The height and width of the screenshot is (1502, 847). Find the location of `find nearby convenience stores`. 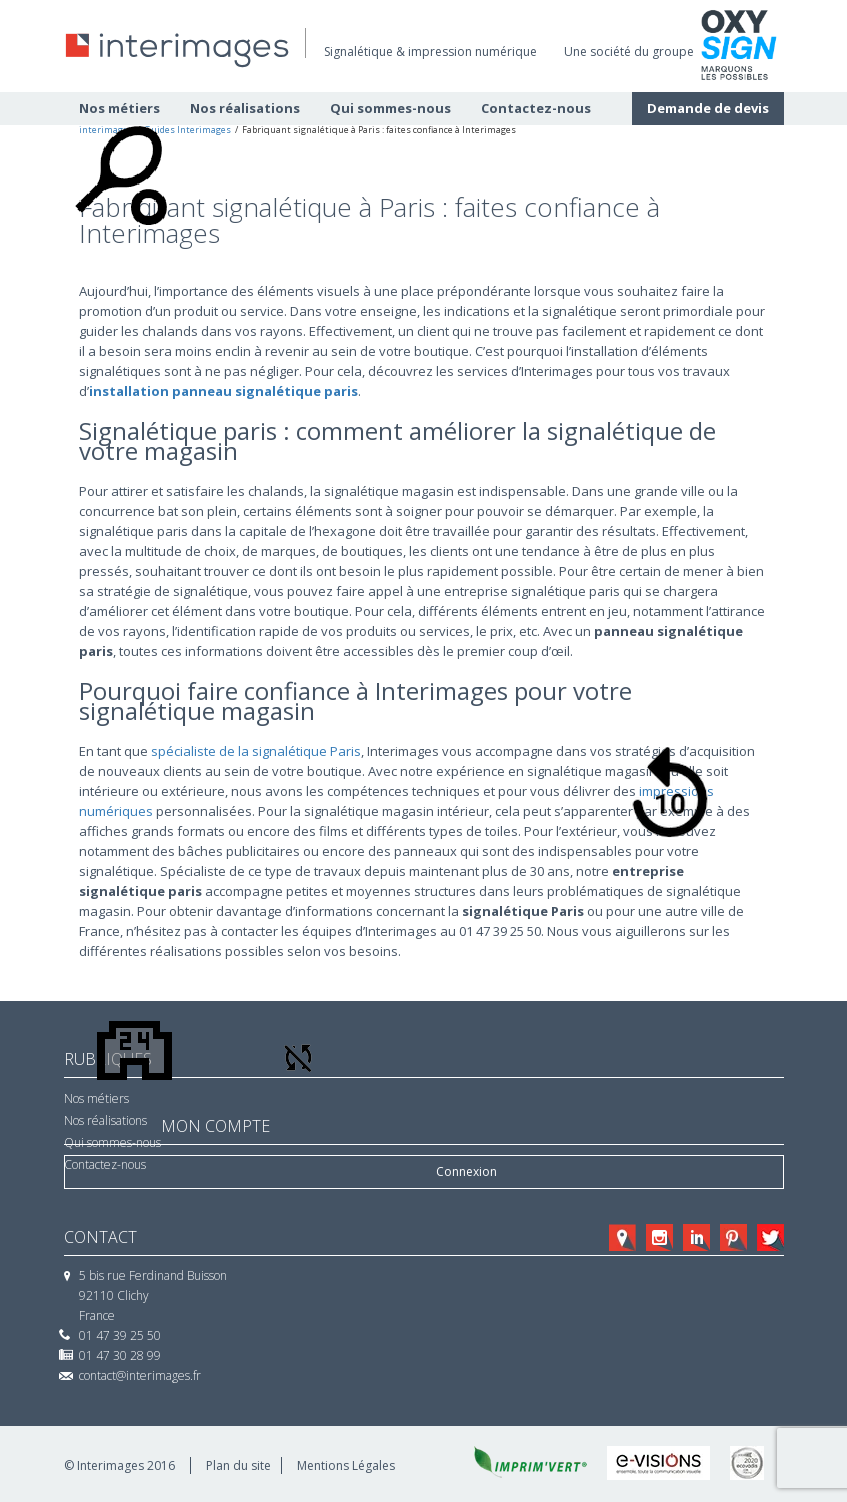

find nearby convenience stores is located at coordinates (134, 1050).